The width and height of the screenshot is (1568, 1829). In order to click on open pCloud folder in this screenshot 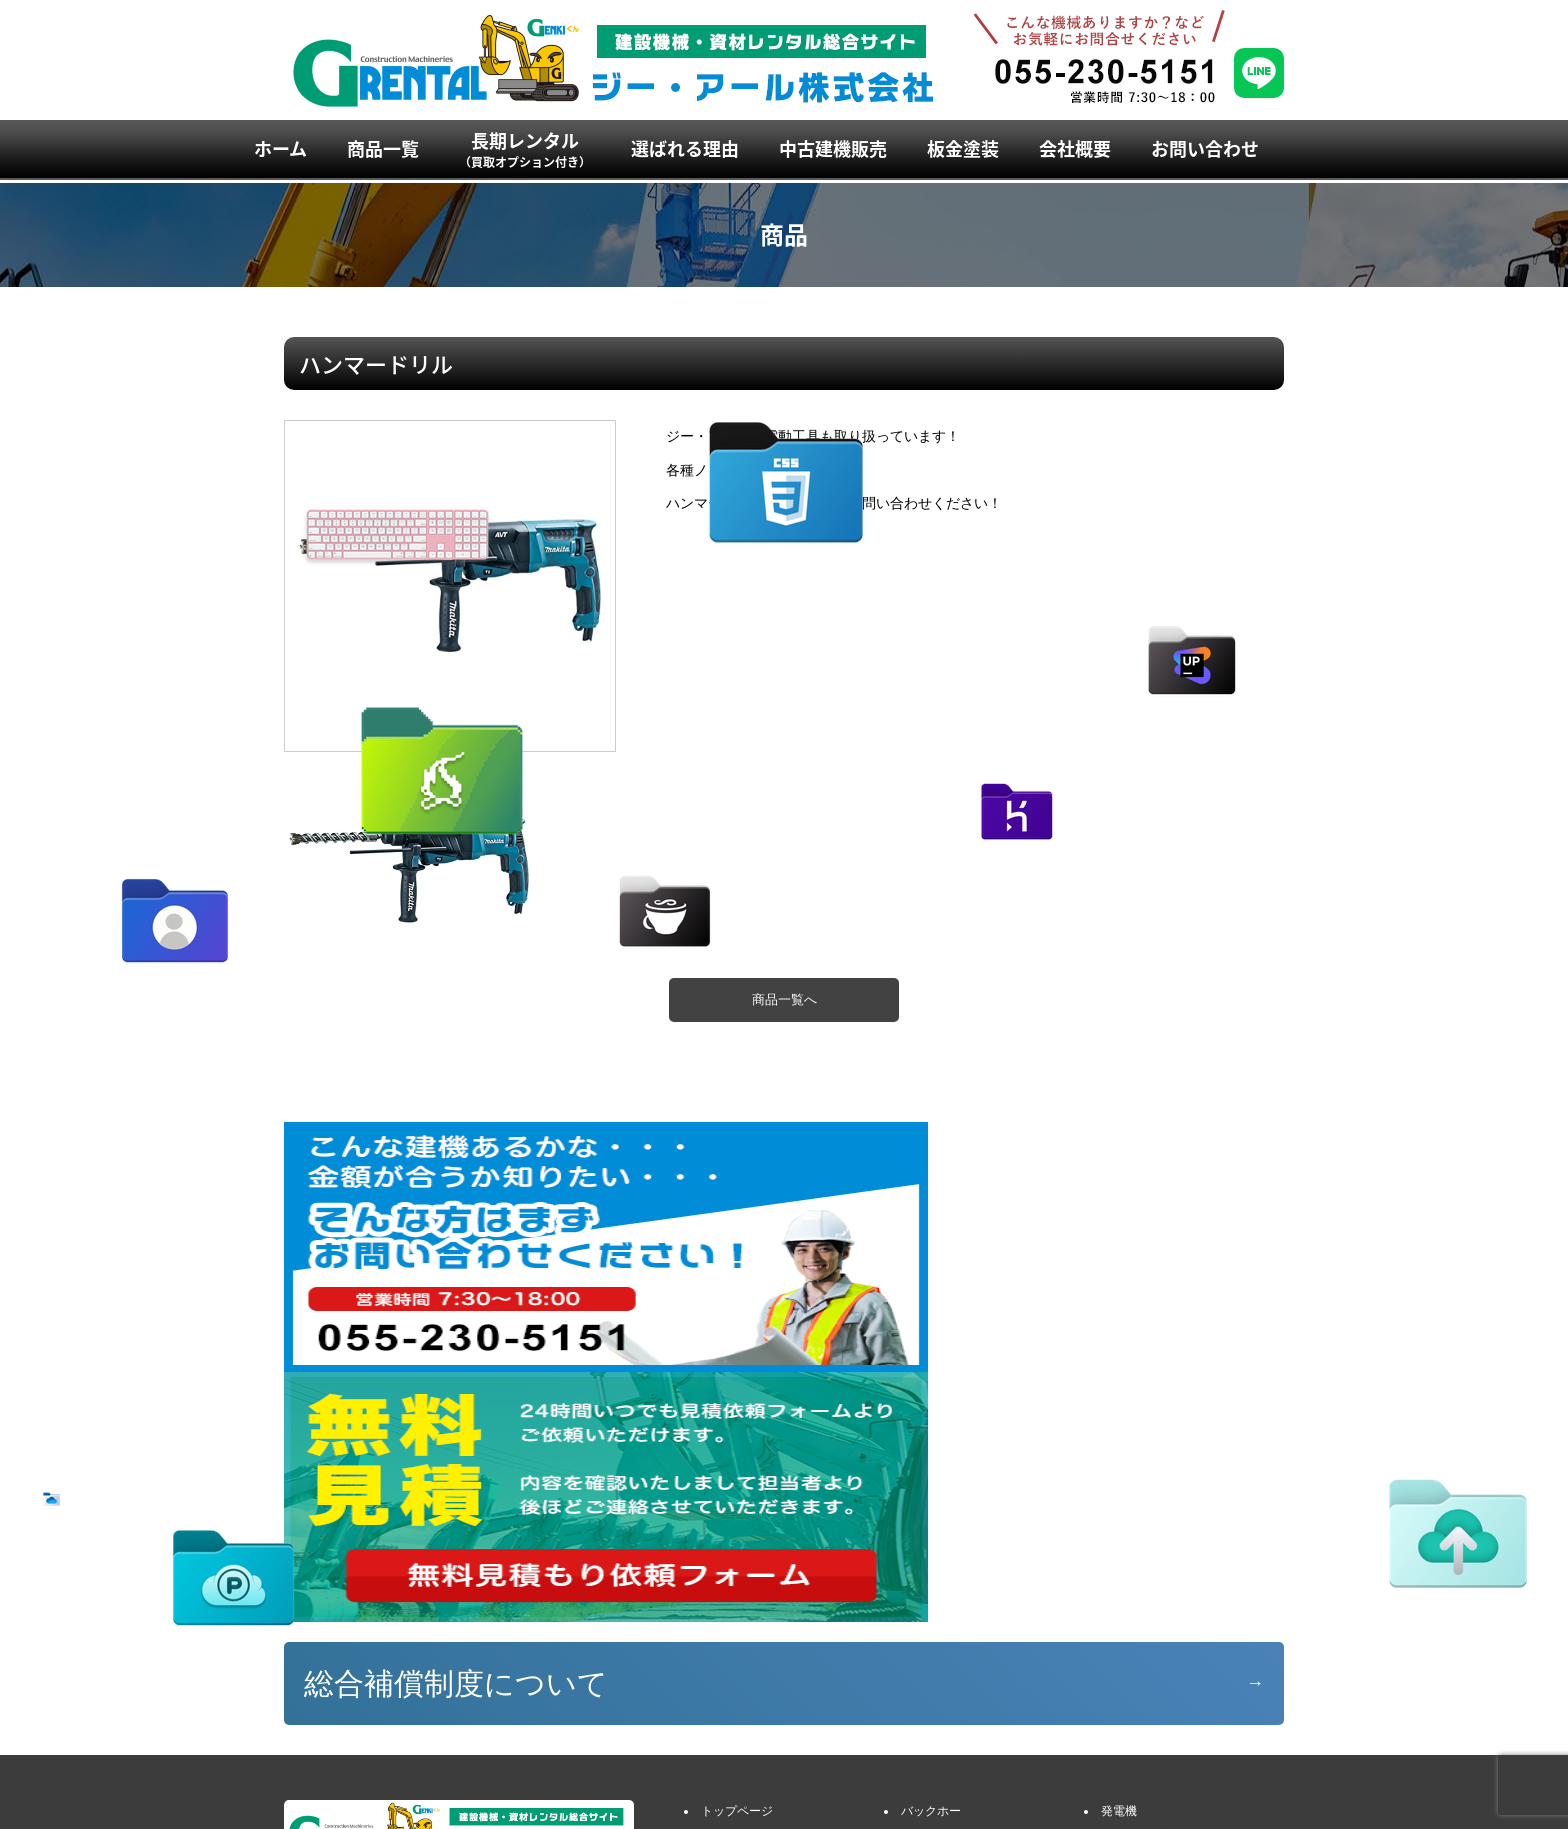, I will do `click(233, 1581)`.